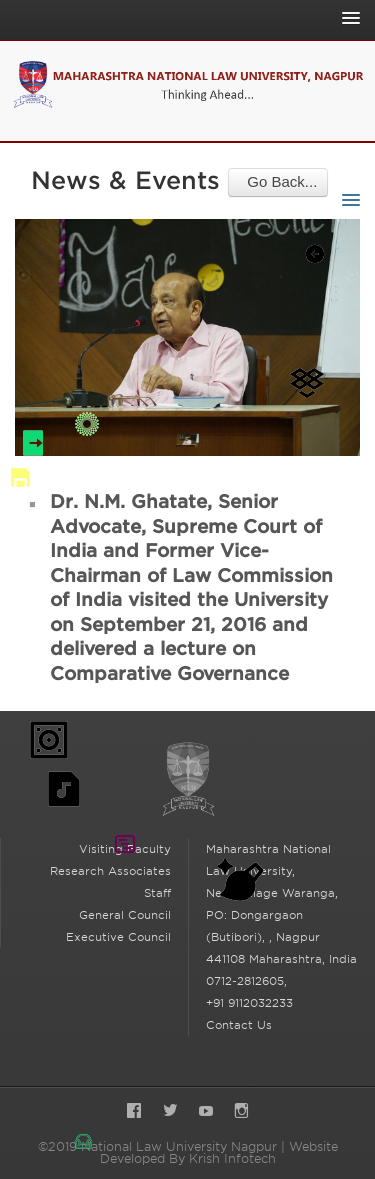  I want to click on save current file or document, so click(20, 477).